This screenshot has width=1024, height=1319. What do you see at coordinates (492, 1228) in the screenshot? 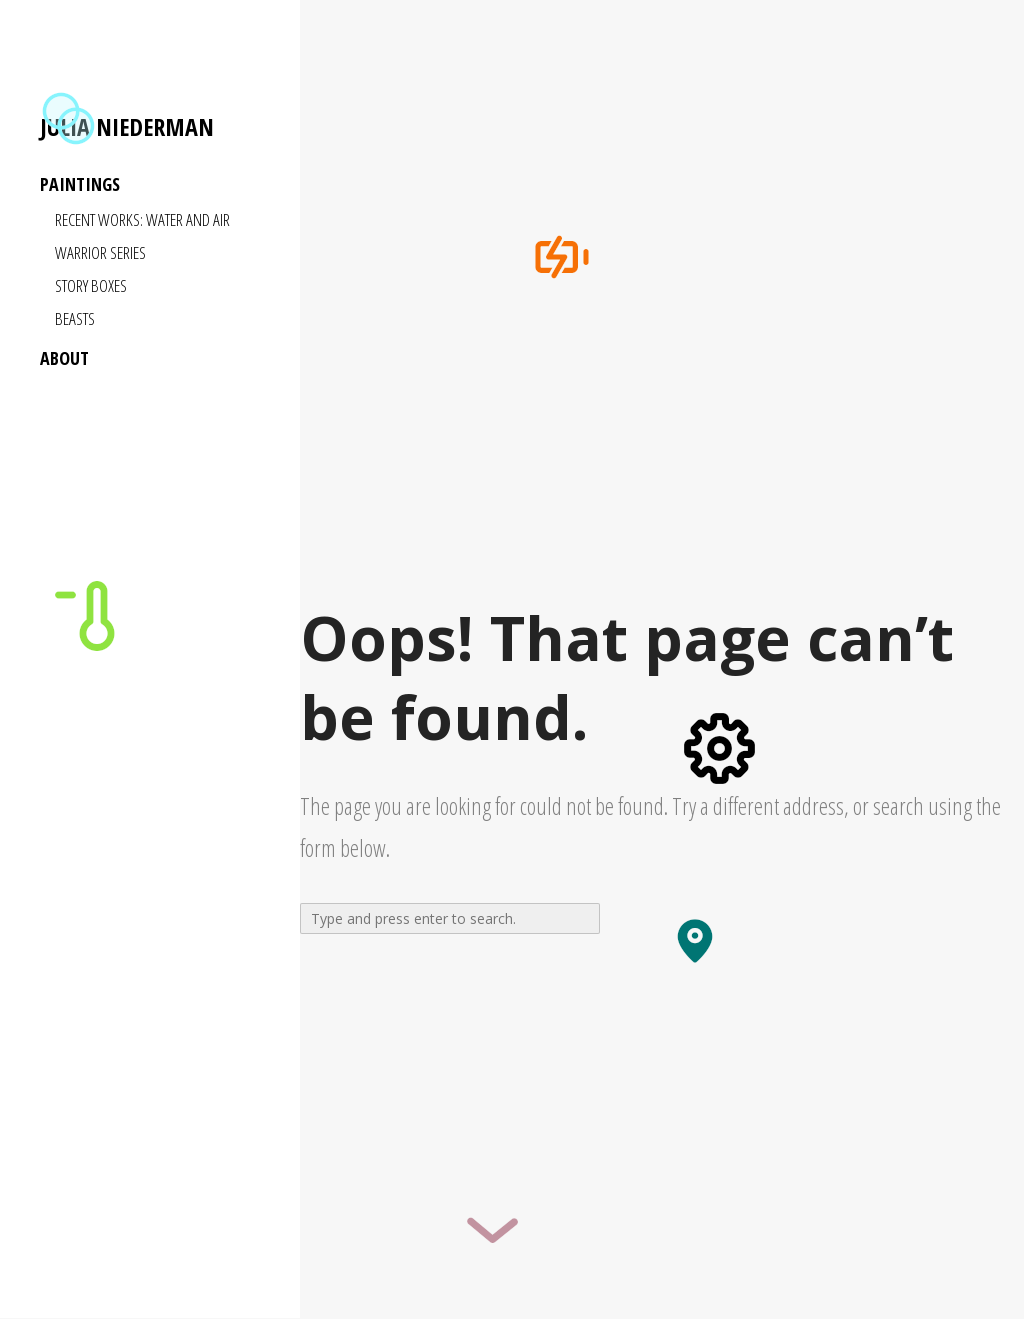
I see `expand dropdown menu or content` at bounding box center [492, 1228].